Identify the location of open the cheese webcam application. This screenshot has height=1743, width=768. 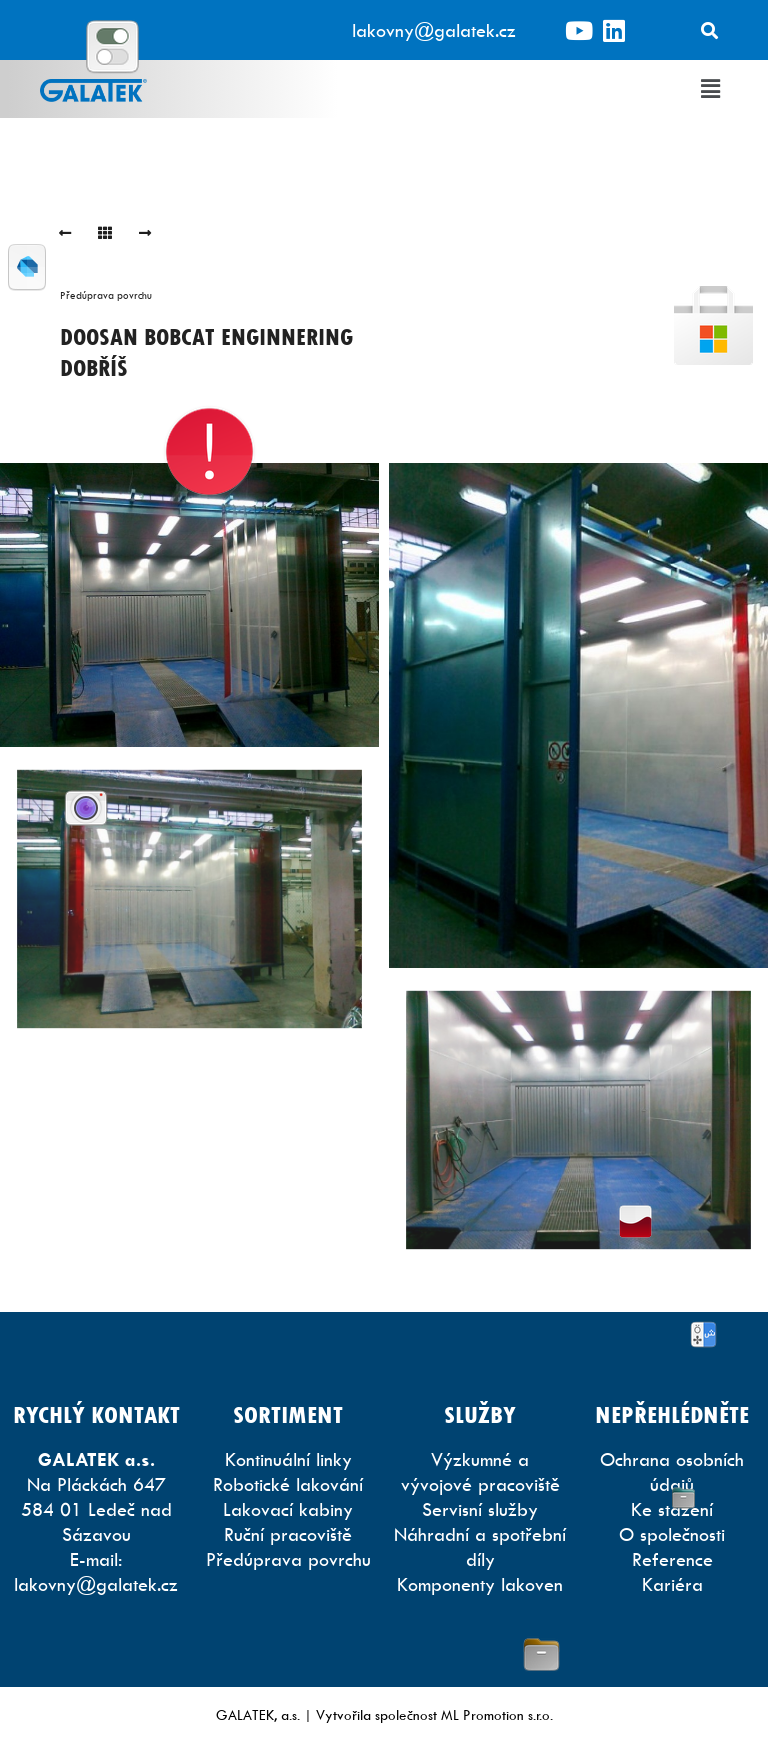
(86, 808).